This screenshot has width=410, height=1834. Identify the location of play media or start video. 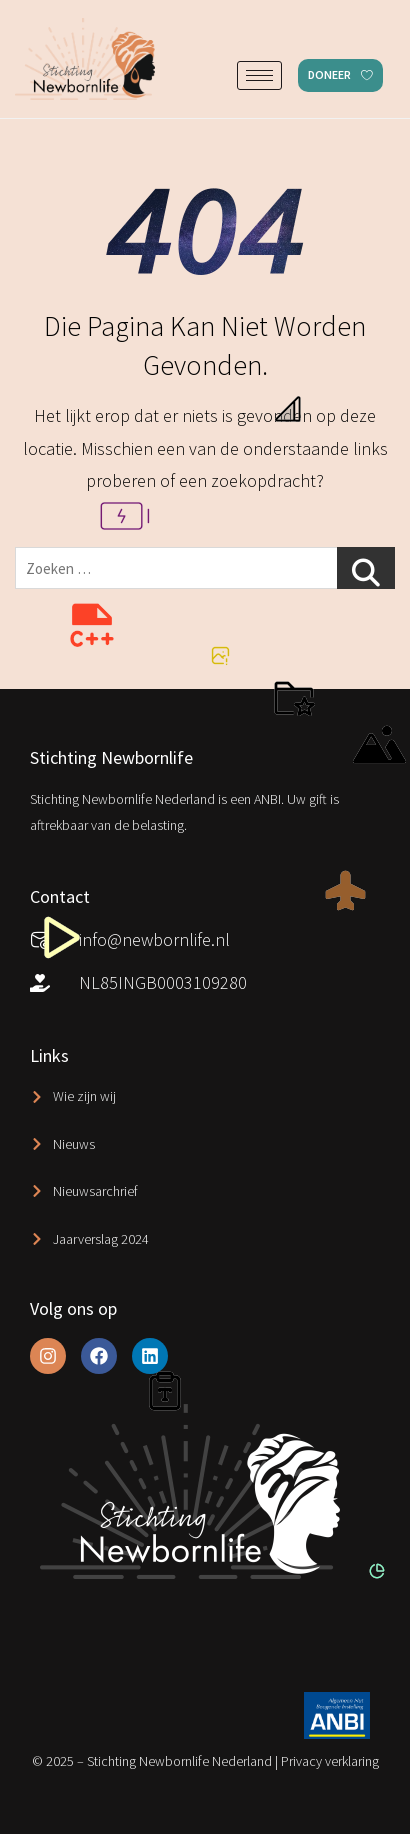
(57, 937).